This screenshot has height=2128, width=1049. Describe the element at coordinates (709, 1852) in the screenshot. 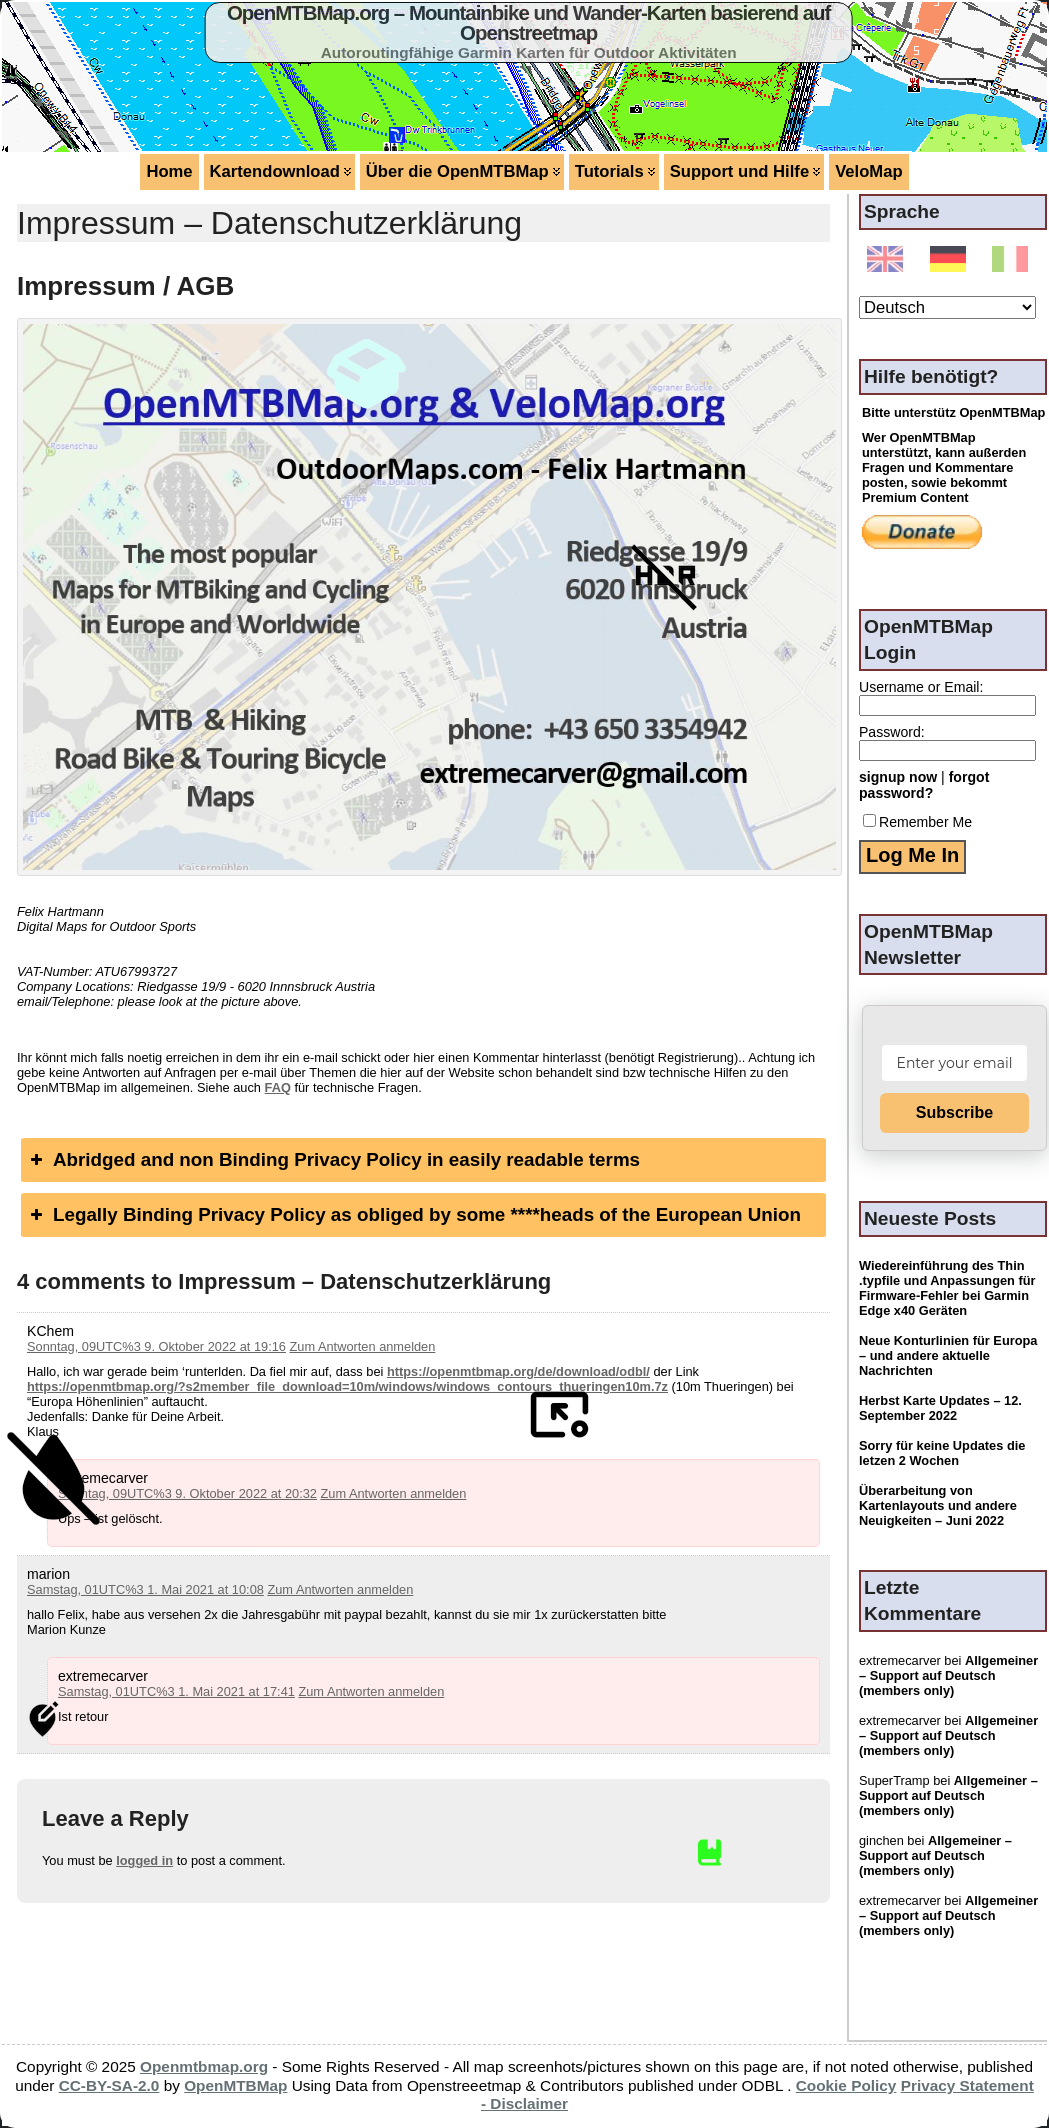

I see `access your bookmarked reading list` at that location.